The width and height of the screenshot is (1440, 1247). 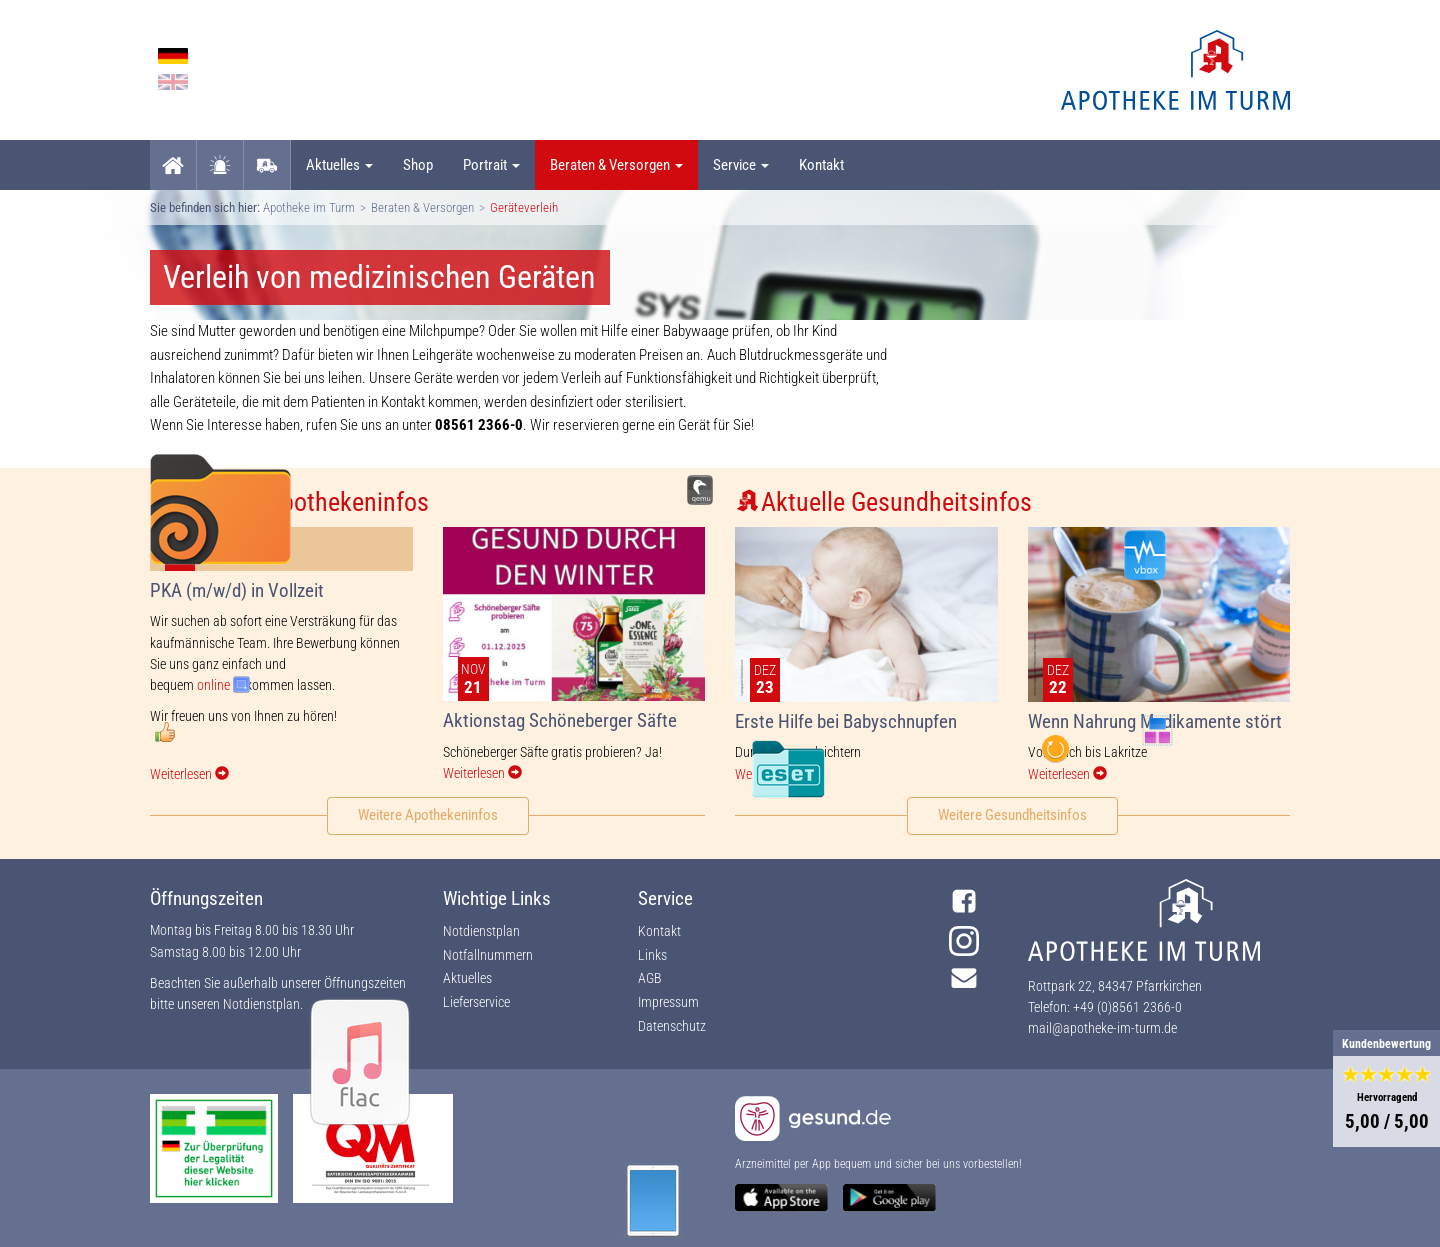 What do you see at coordinates (1157, 730) in the screenshot?
I see `select all items in the current view` at bounding box center [1157, 730].